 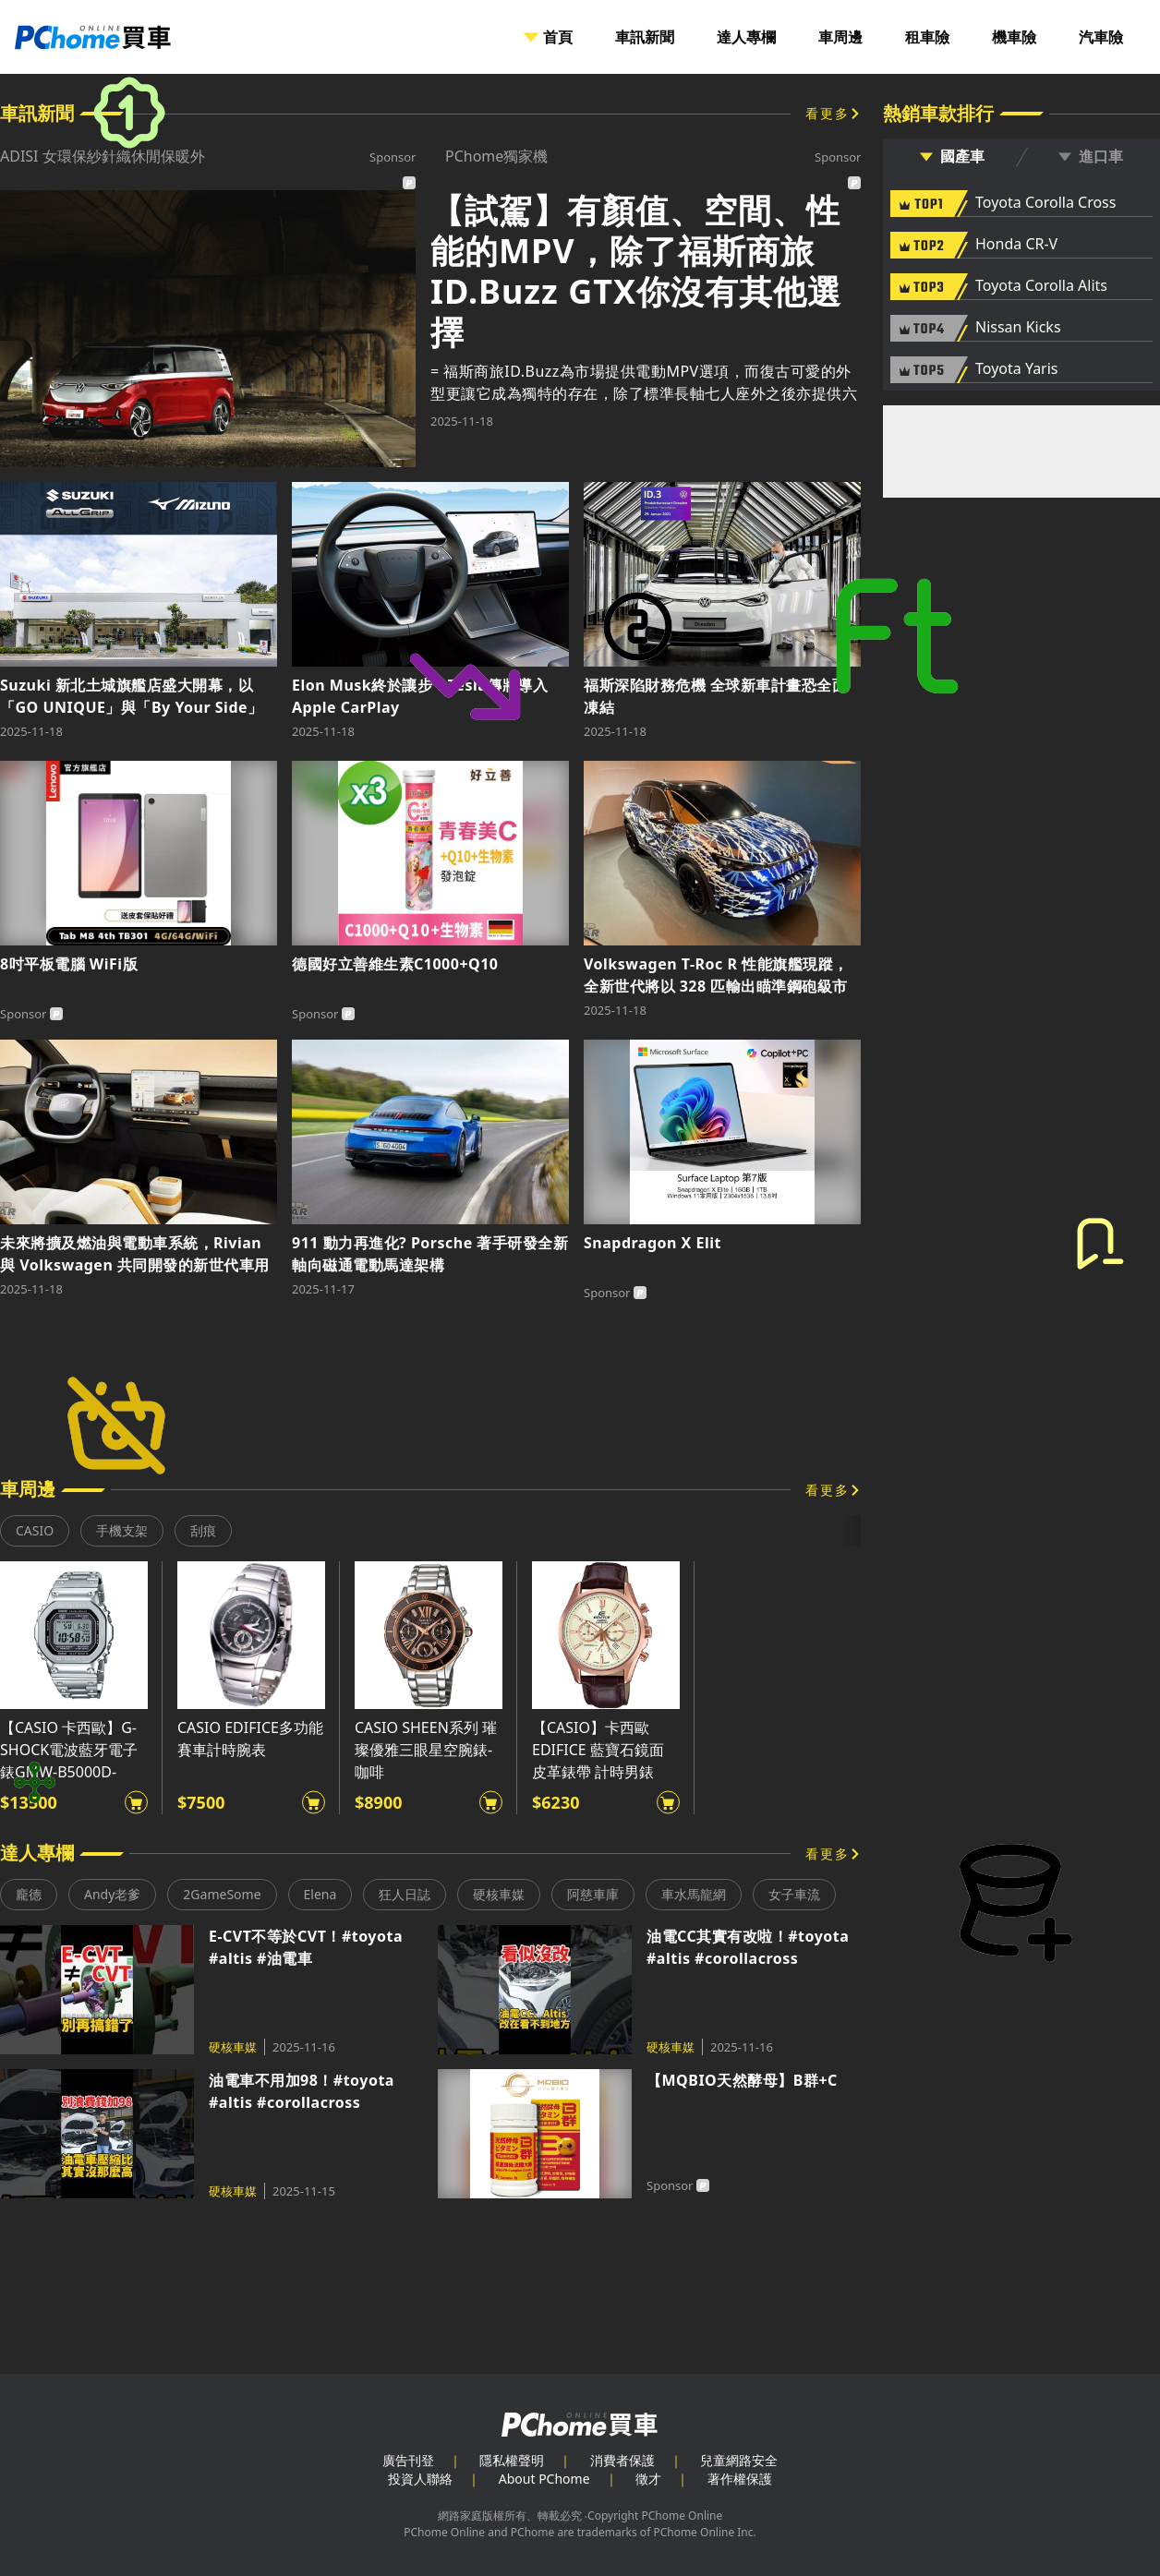 I want to click on indicates first place or top ranking, so click(x=129, y=113).